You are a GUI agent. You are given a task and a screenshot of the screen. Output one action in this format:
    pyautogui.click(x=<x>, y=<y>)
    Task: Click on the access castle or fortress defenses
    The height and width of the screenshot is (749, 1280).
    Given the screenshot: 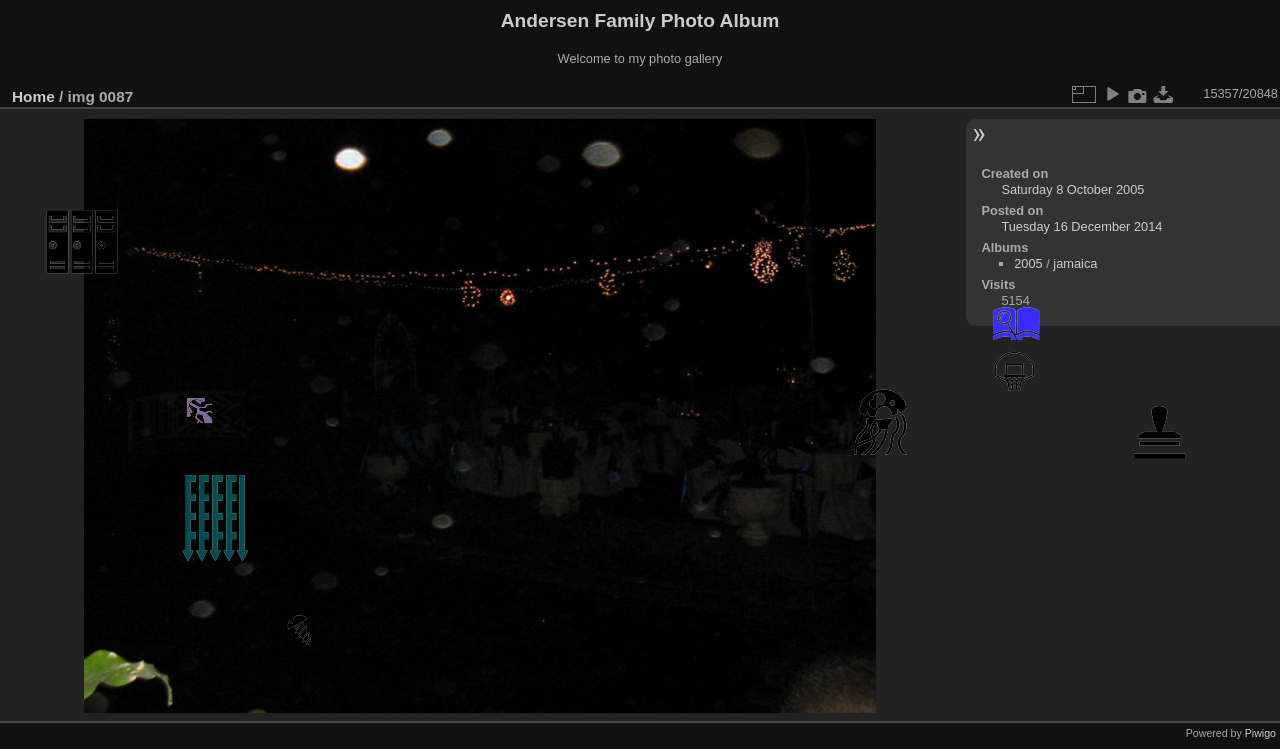 What is the action you would take?
    pyautogui.click(x=214, y=517)
    